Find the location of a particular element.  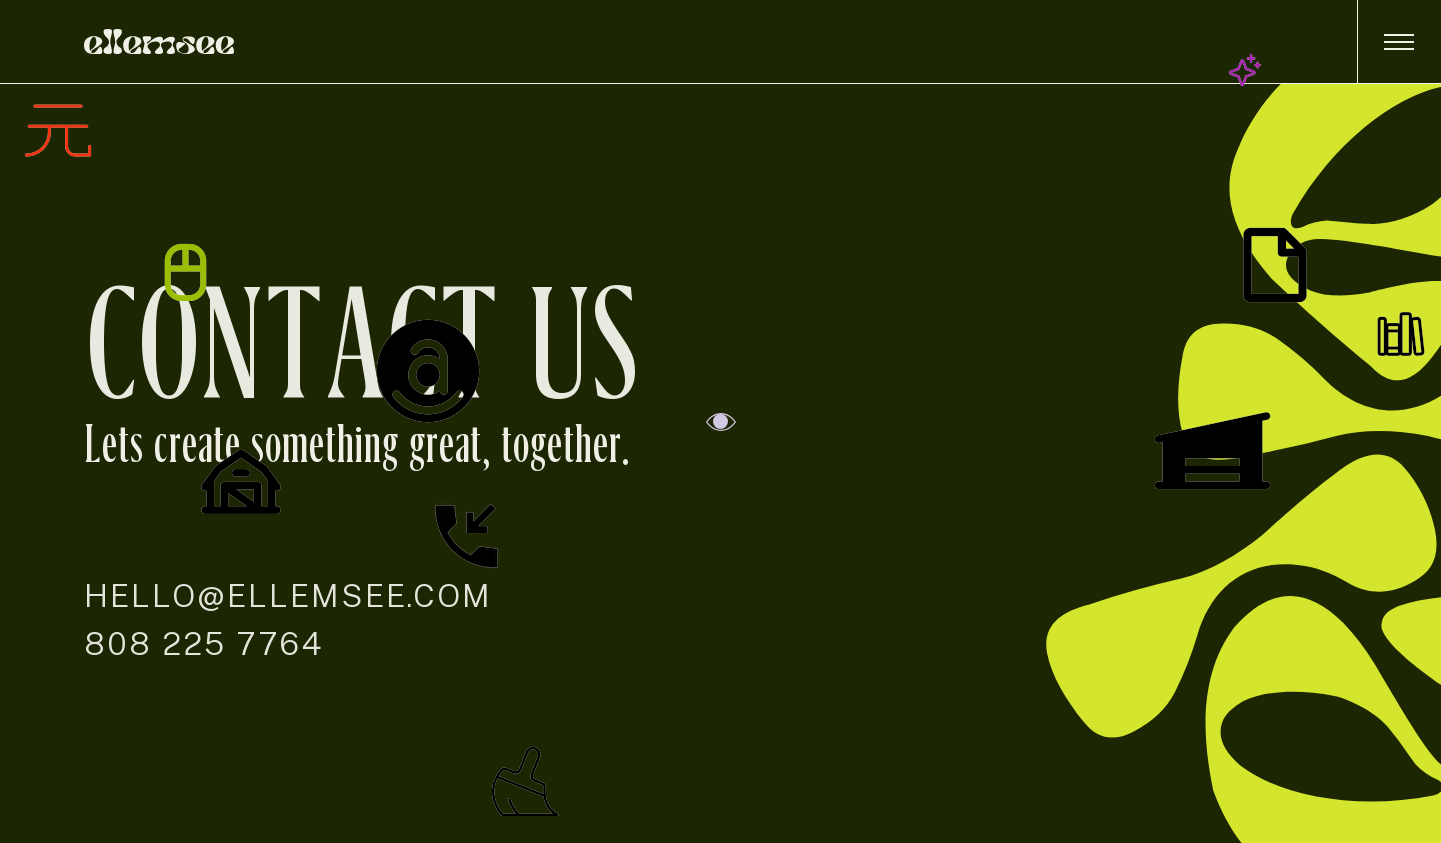

view or open a file is located at coordinates (1275, 265).